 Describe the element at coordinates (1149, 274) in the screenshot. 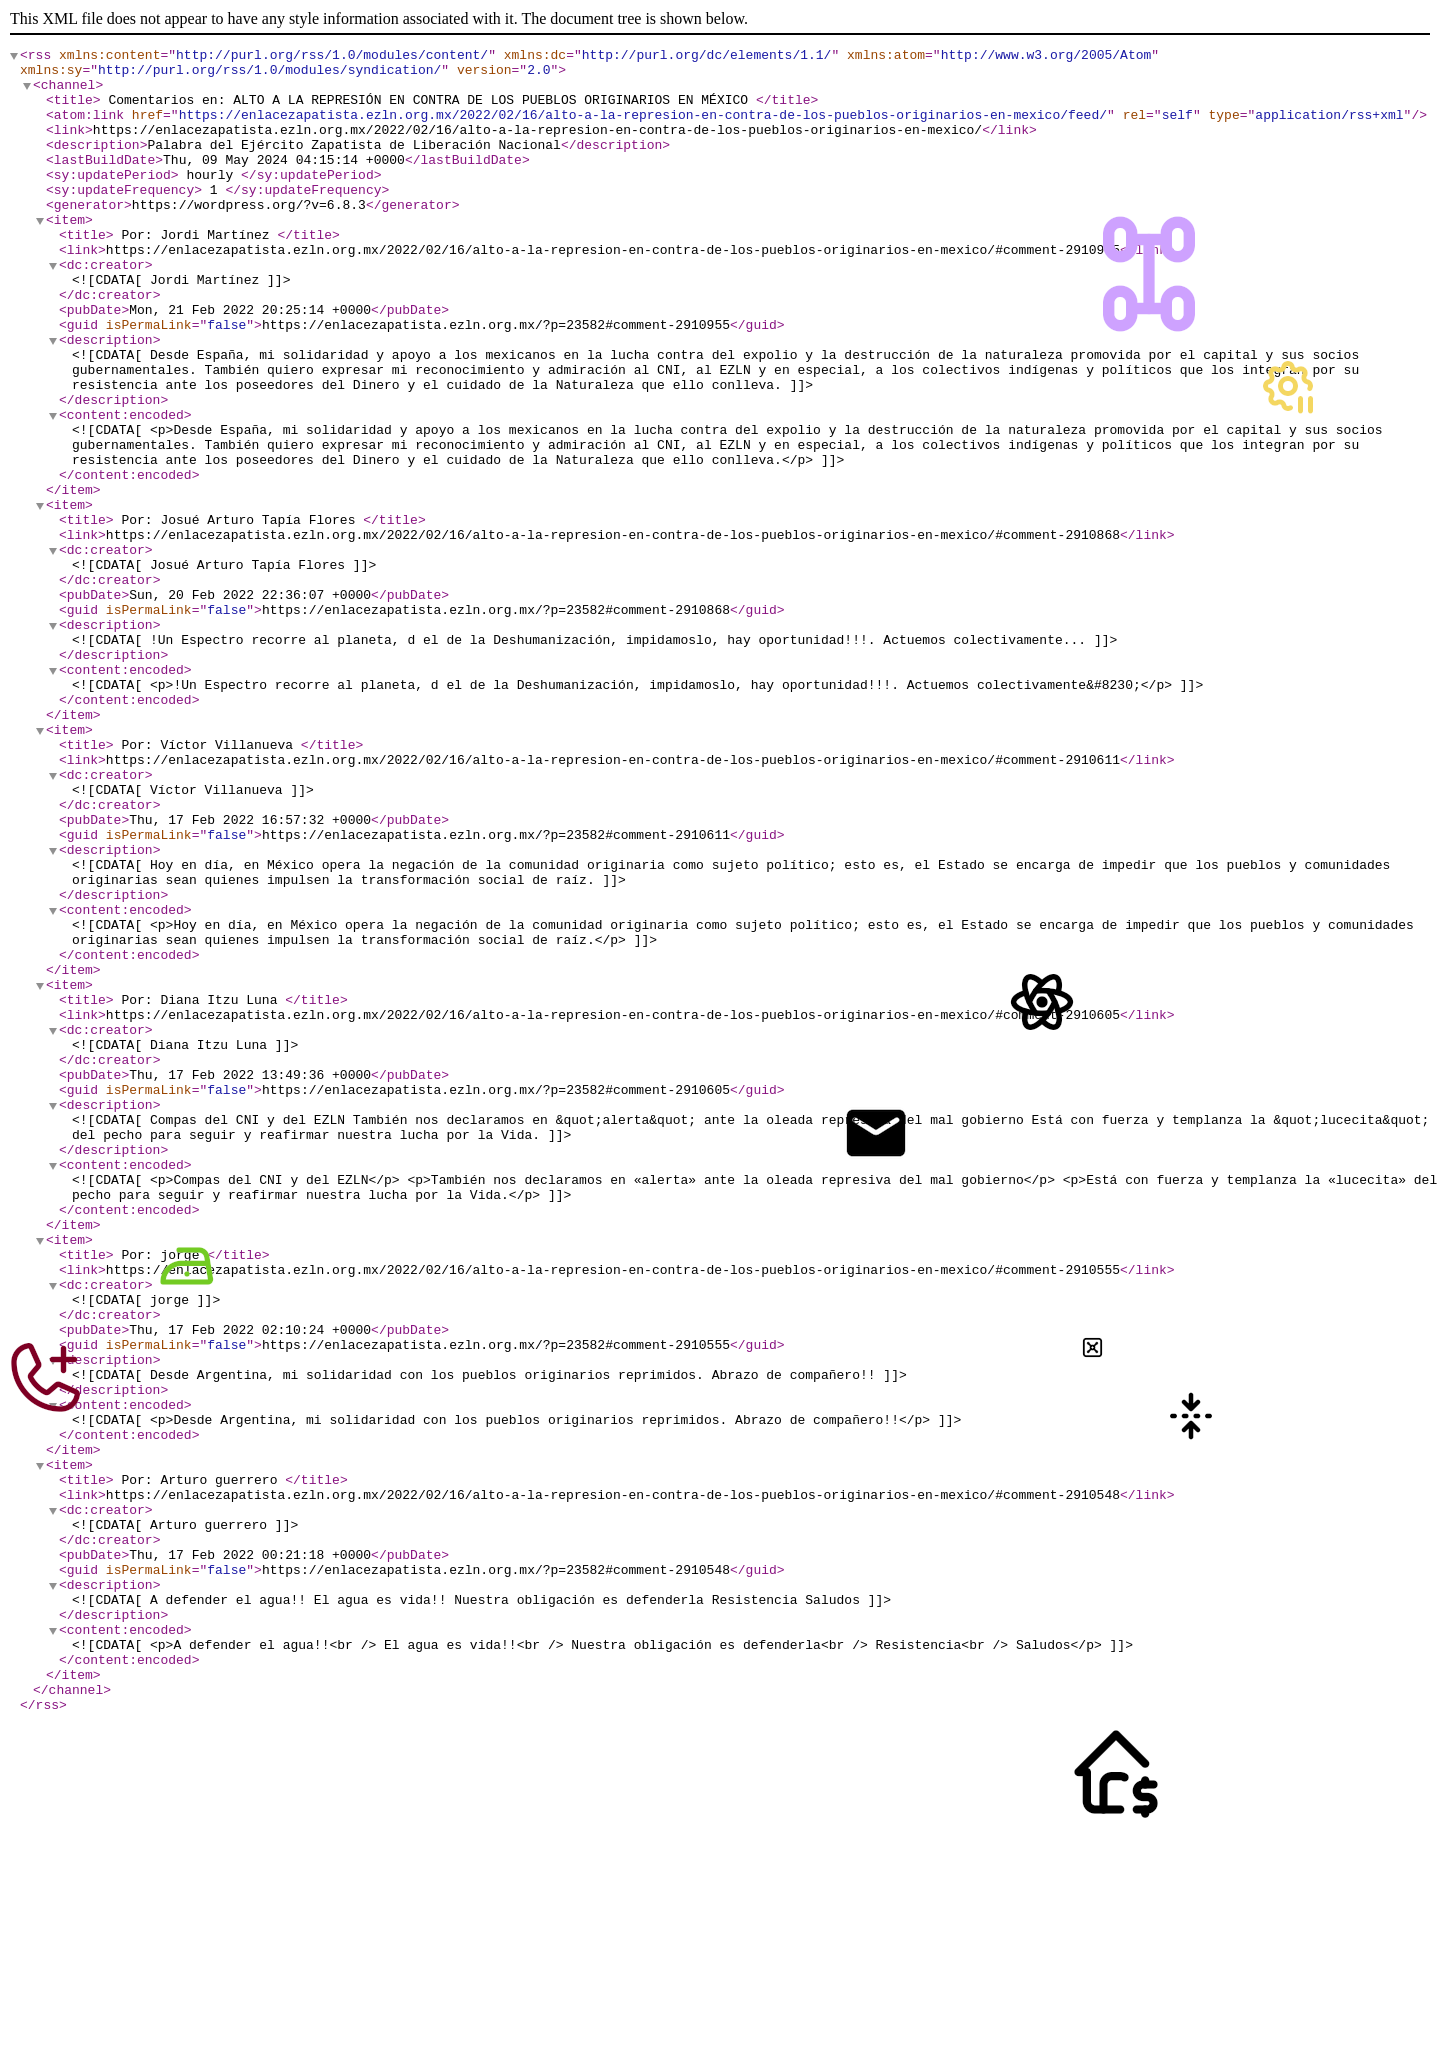

I see `select 4WD or all-wheel drive mode` at that location.